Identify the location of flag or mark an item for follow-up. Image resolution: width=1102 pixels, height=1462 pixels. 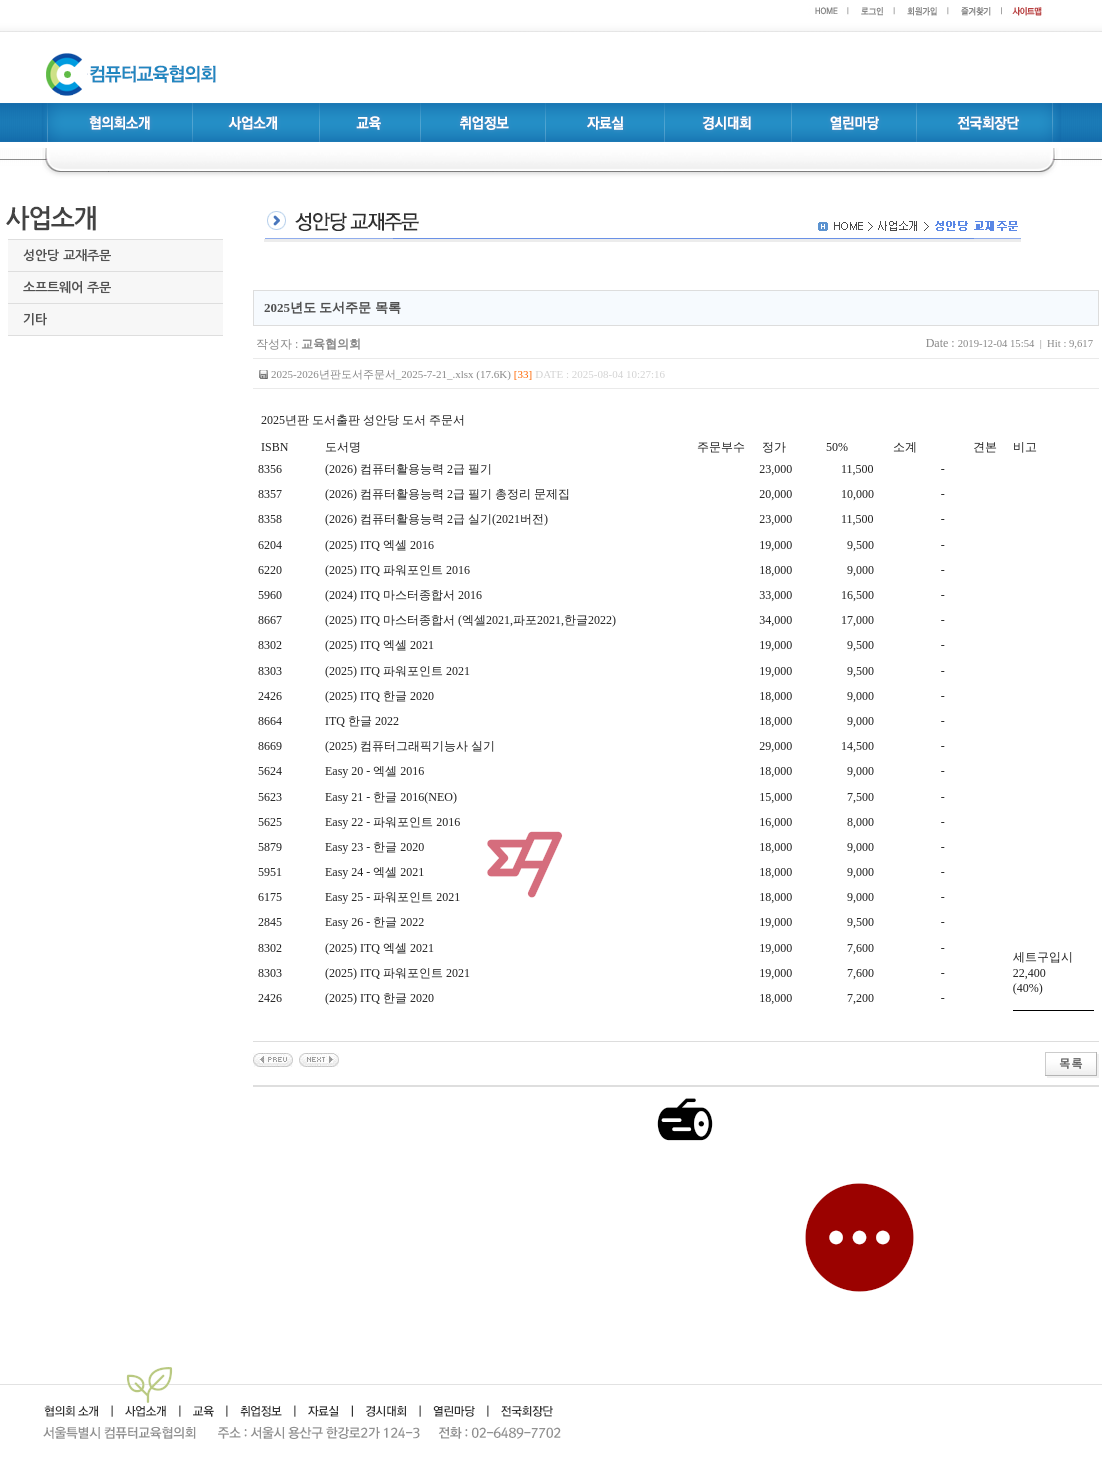
(524, 862).